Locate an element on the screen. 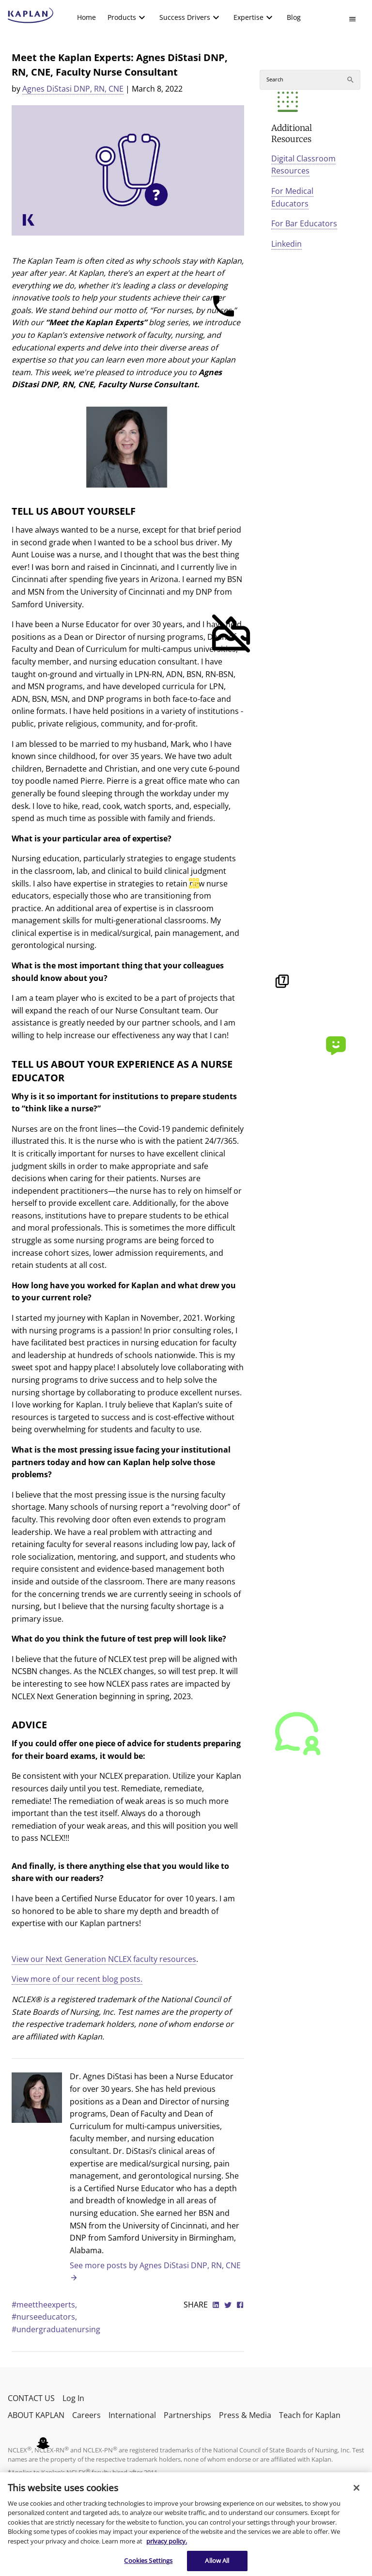 This screenshot has width=372, height=2576. open chatbot or AI assistant is located at coordinates (336, 1045).